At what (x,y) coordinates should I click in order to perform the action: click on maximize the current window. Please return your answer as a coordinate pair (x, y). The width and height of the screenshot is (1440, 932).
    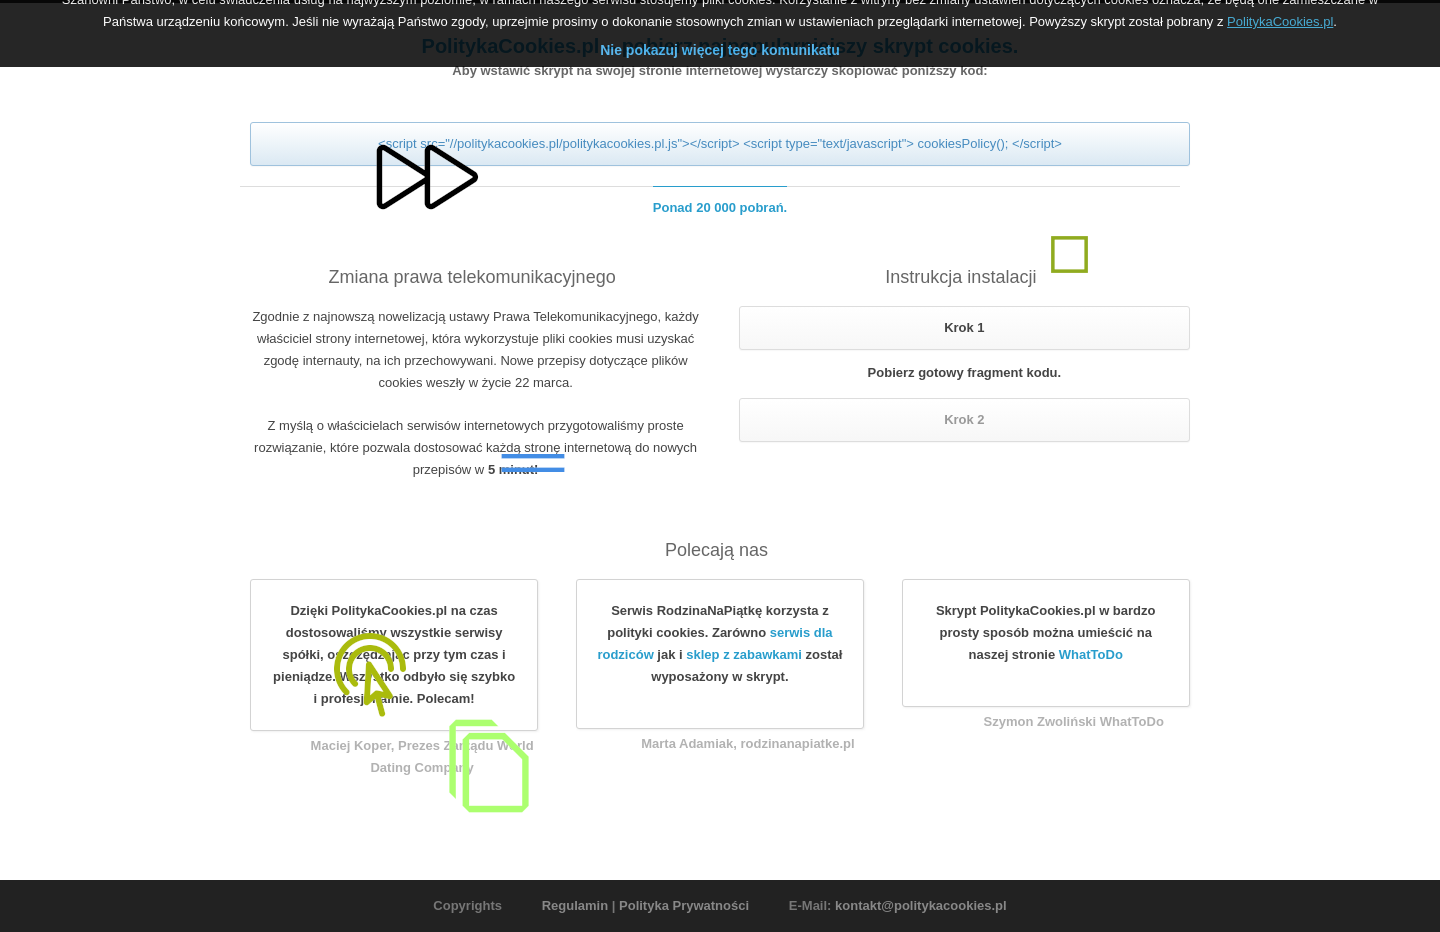
    Looking at the image, I should click on (1069, 254).